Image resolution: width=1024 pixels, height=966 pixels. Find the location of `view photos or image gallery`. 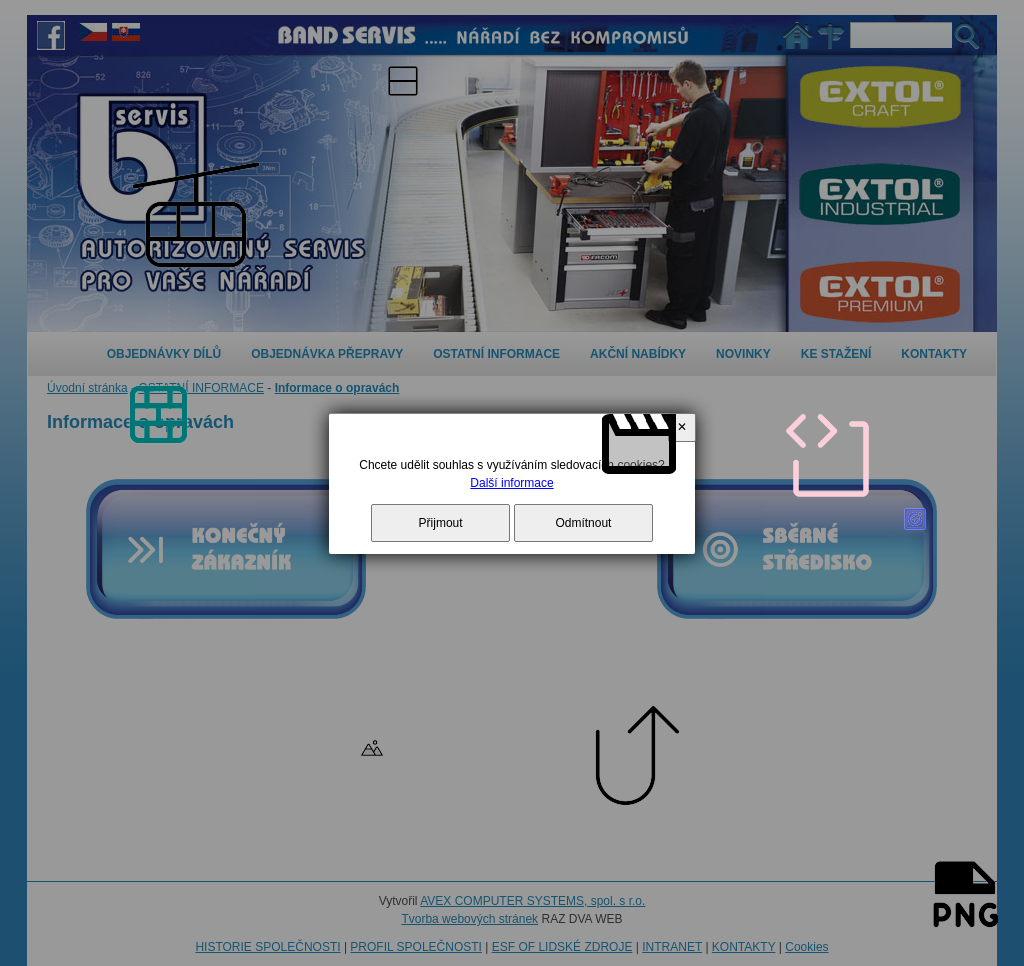

view photos or image gallery is located at coordinates (372, 749).